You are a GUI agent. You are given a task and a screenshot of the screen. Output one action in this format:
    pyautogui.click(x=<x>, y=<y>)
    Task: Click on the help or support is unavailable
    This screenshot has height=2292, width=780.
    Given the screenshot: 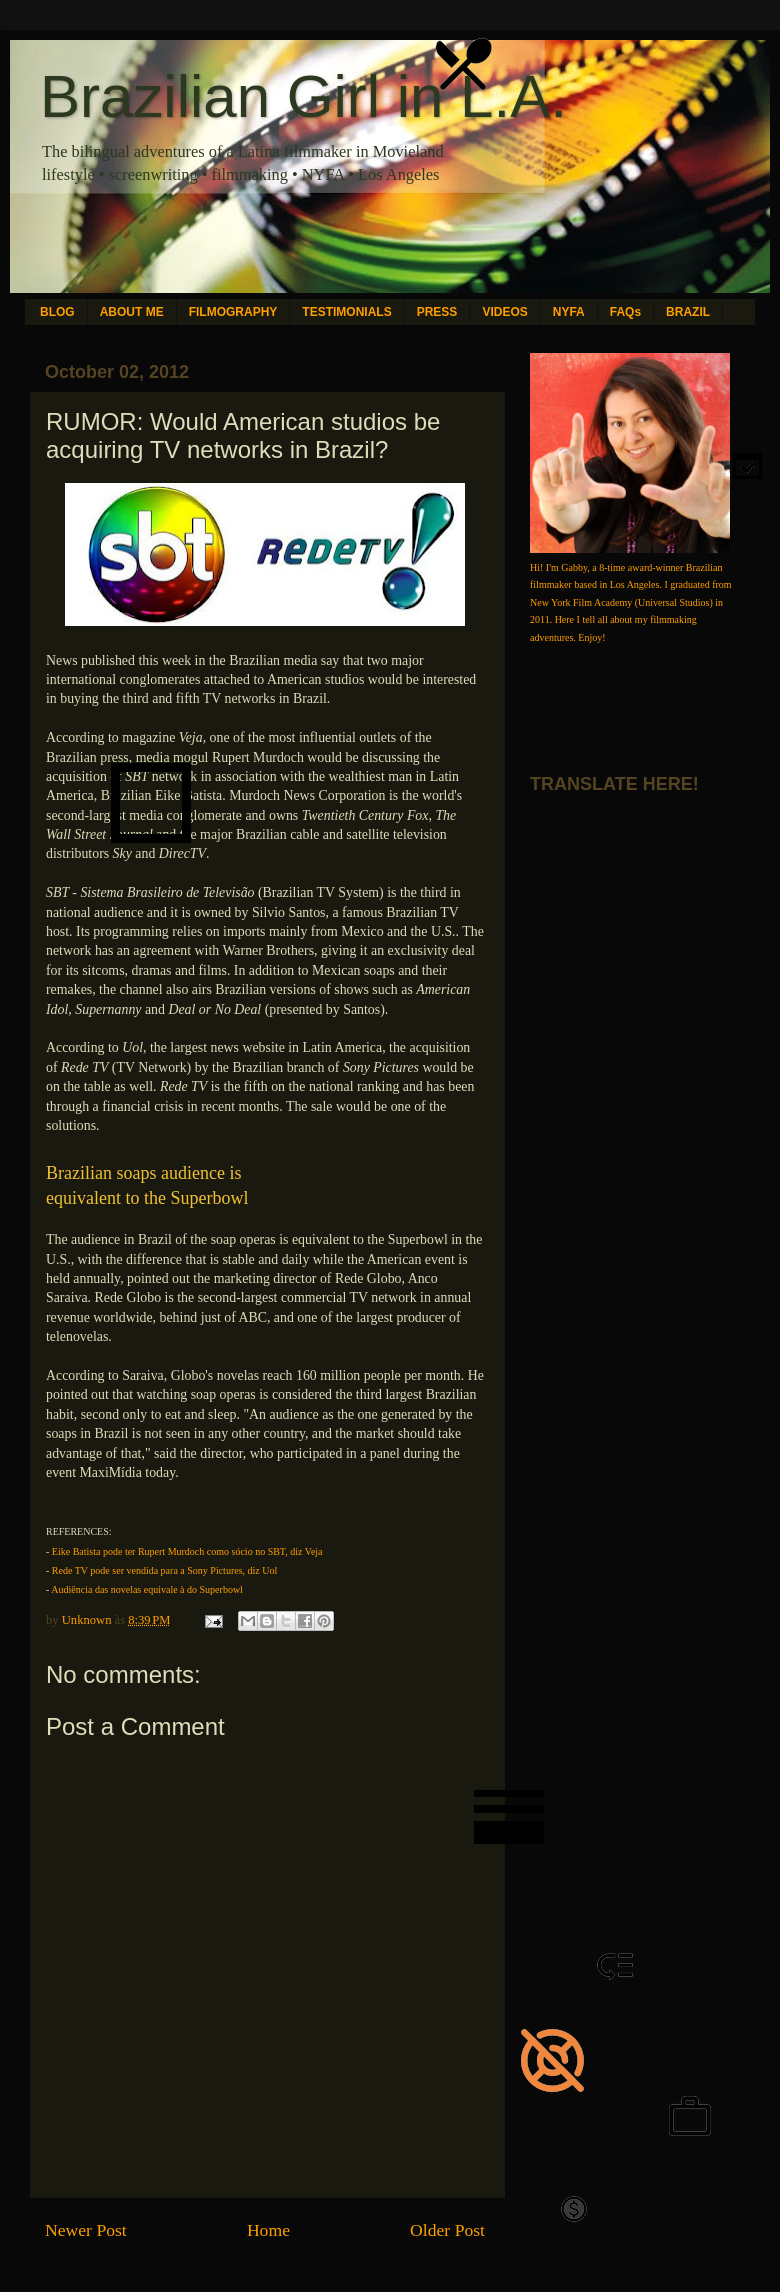 What is the action you would take?
    pyautogui.click(x=552, y=2060)
    